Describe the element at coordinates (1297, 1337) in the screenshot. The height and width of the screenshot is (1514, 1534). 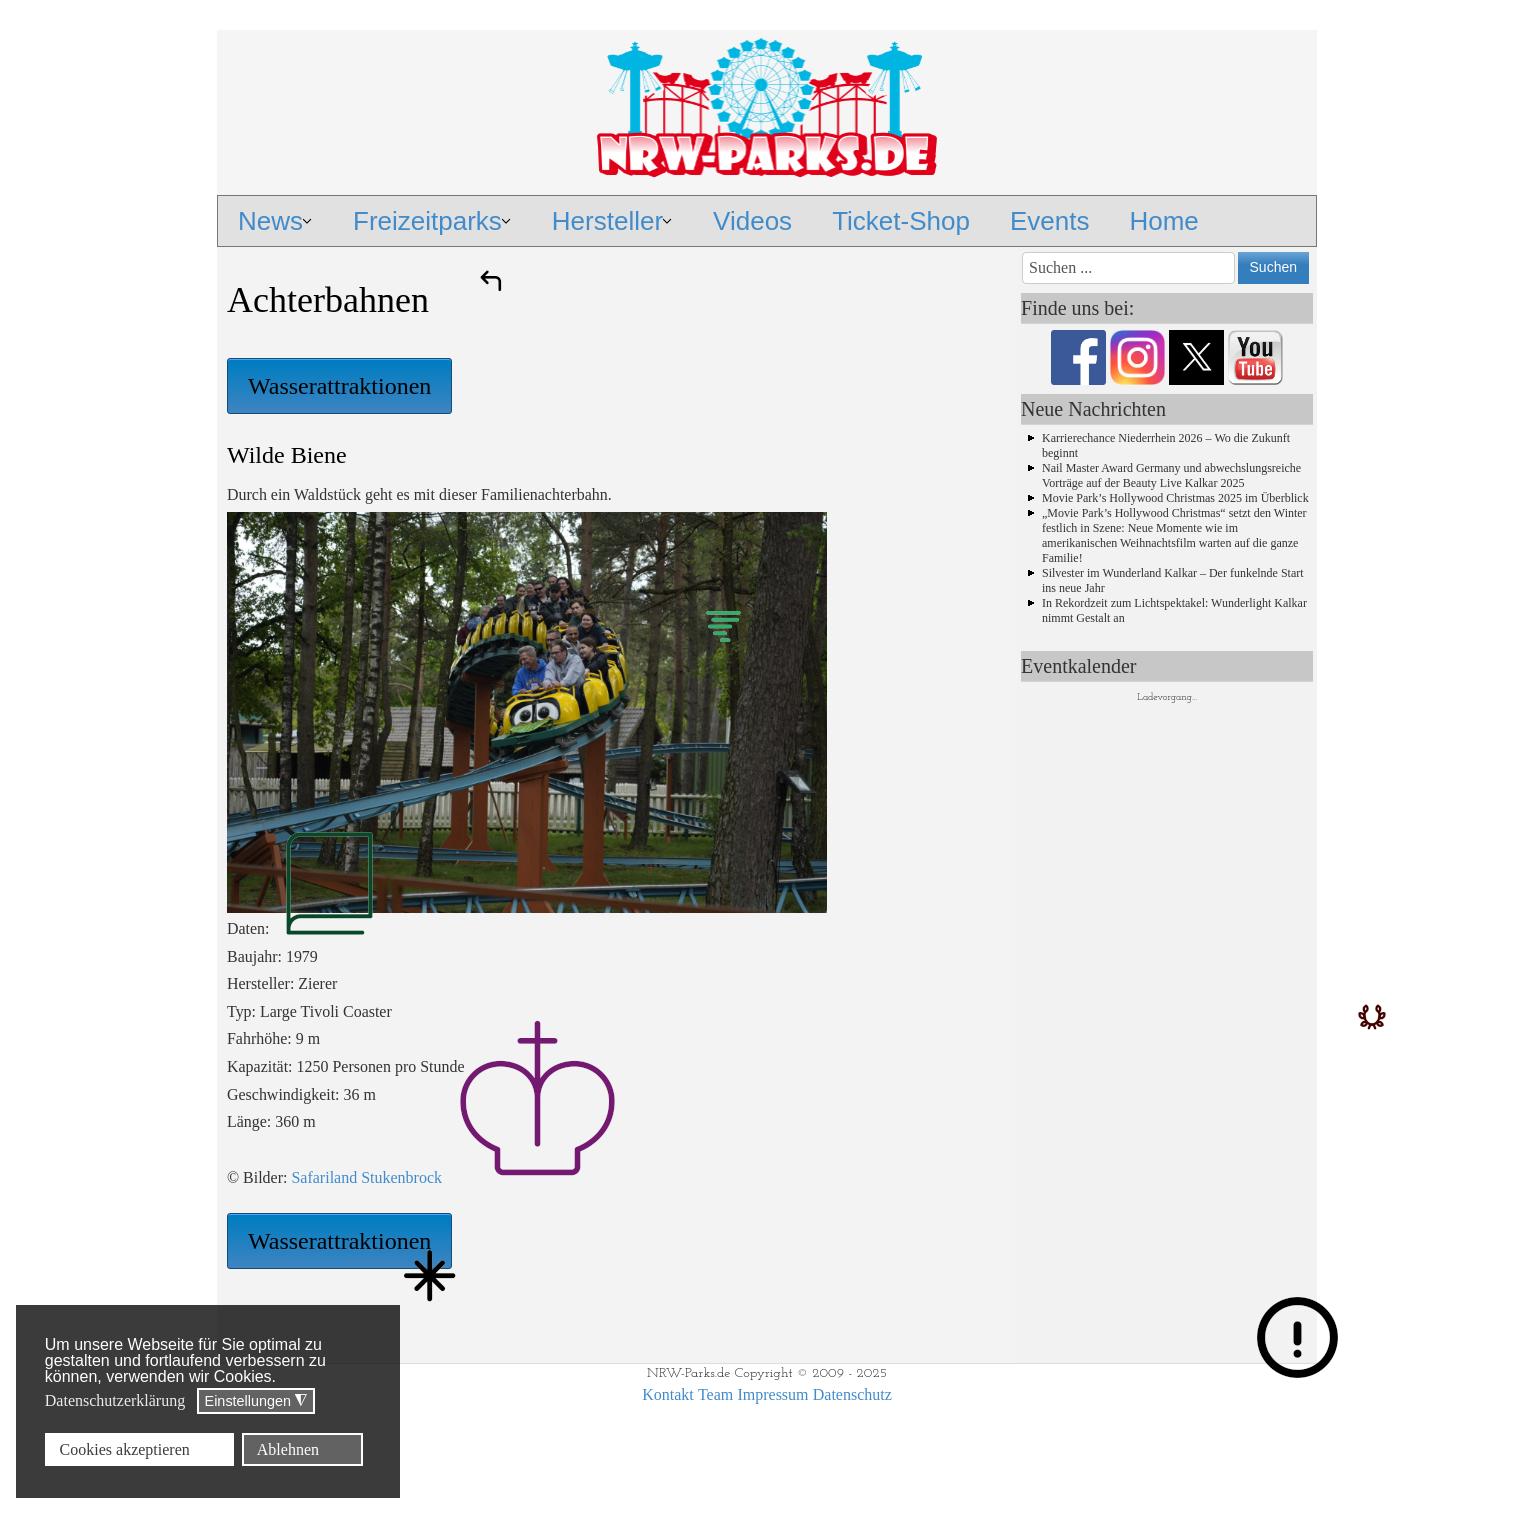
I see `indicates a warning or alert requiring attention` at that location.